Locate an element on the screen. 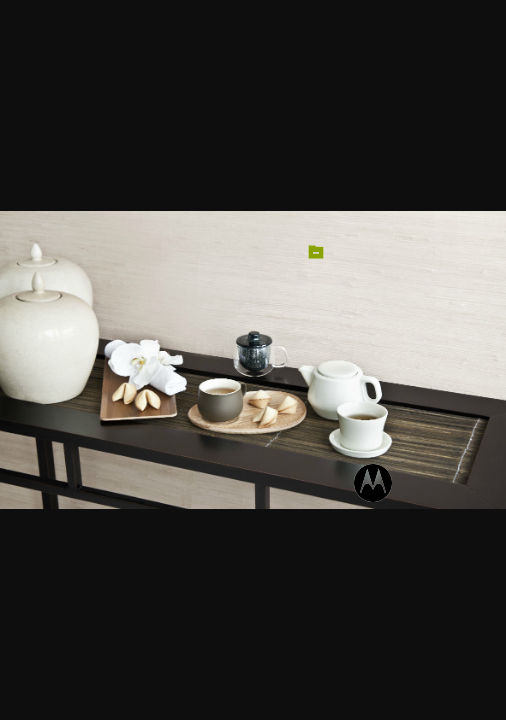  remove a folder is located at coordinates (316, 252).